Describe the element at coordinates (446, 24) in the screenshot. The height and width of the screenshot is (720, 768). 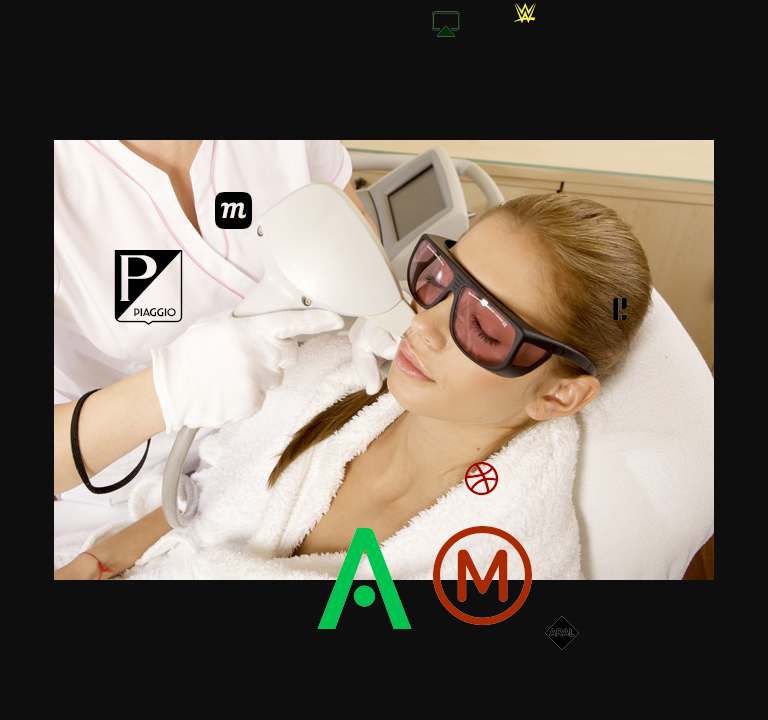
I see `stream video content to an Apple TV or compatible device` at that location.